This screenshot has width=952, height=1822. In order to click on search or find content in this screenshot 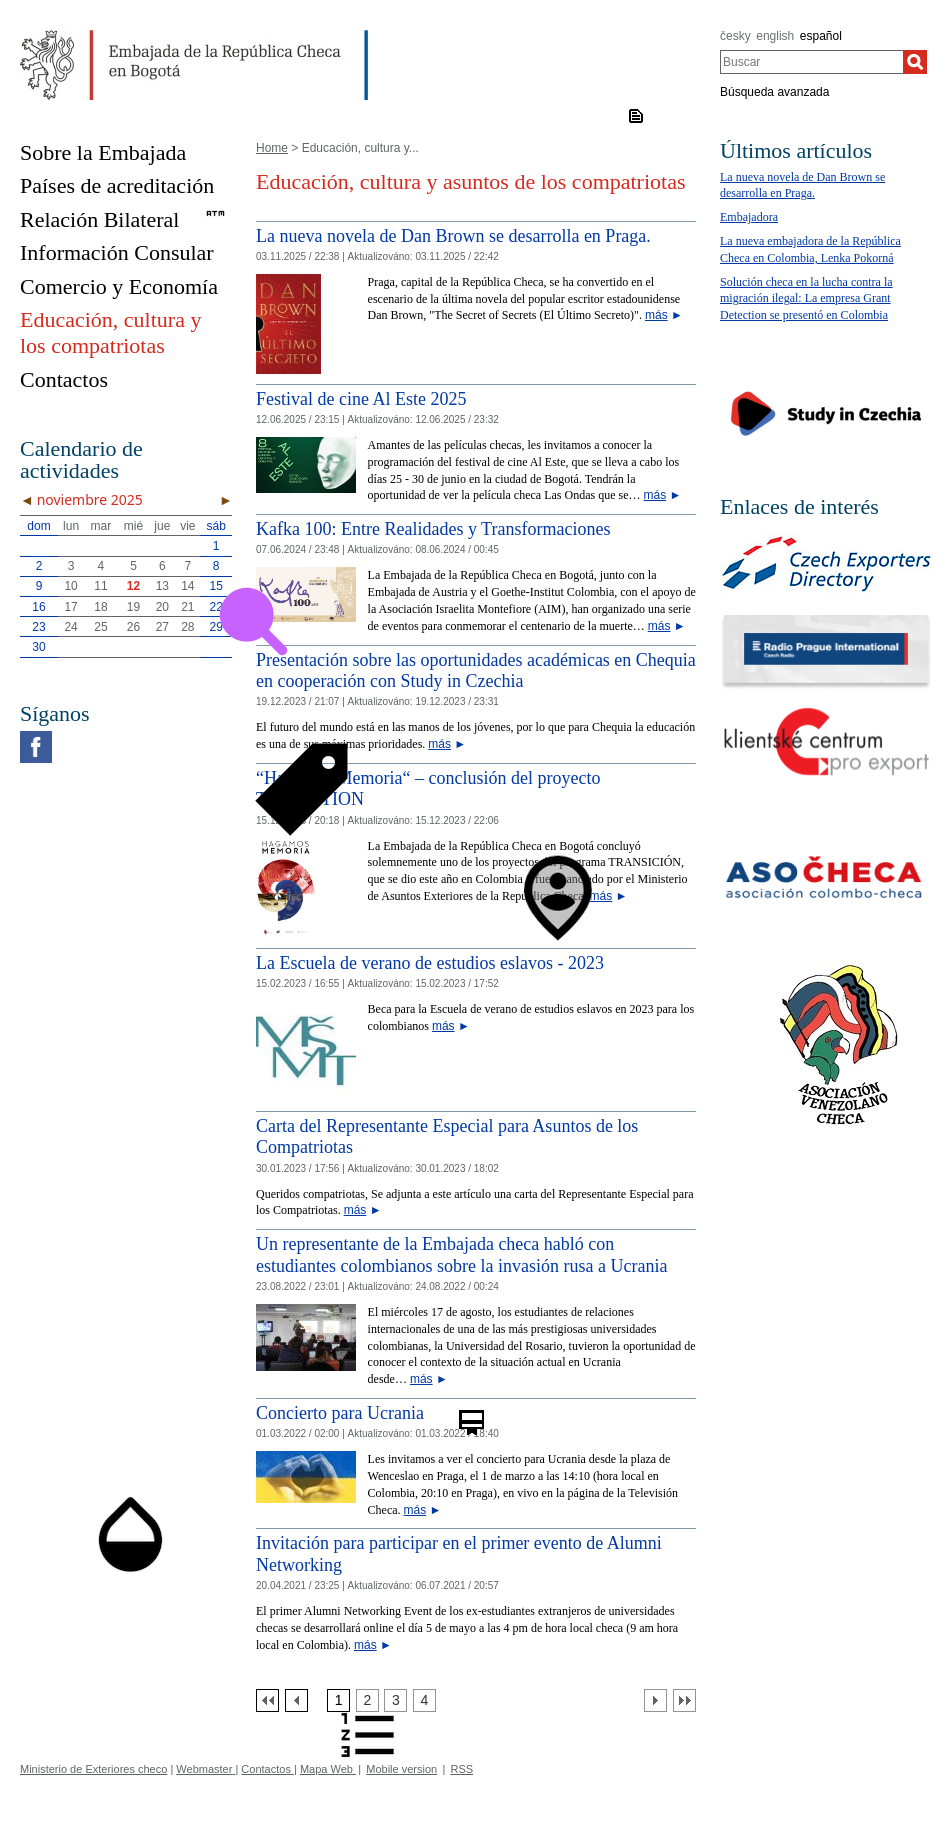, I will do `click(253, 621)`.